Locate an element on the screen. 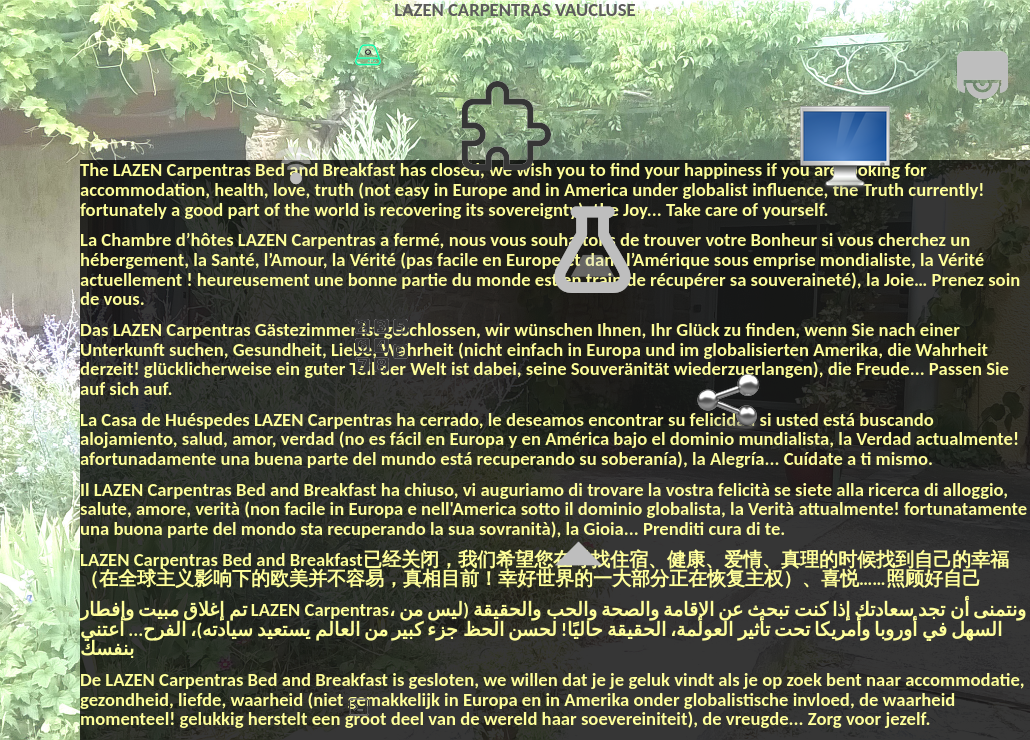  indicates weak wireless network signal strength is located at coordinates (296, 164).